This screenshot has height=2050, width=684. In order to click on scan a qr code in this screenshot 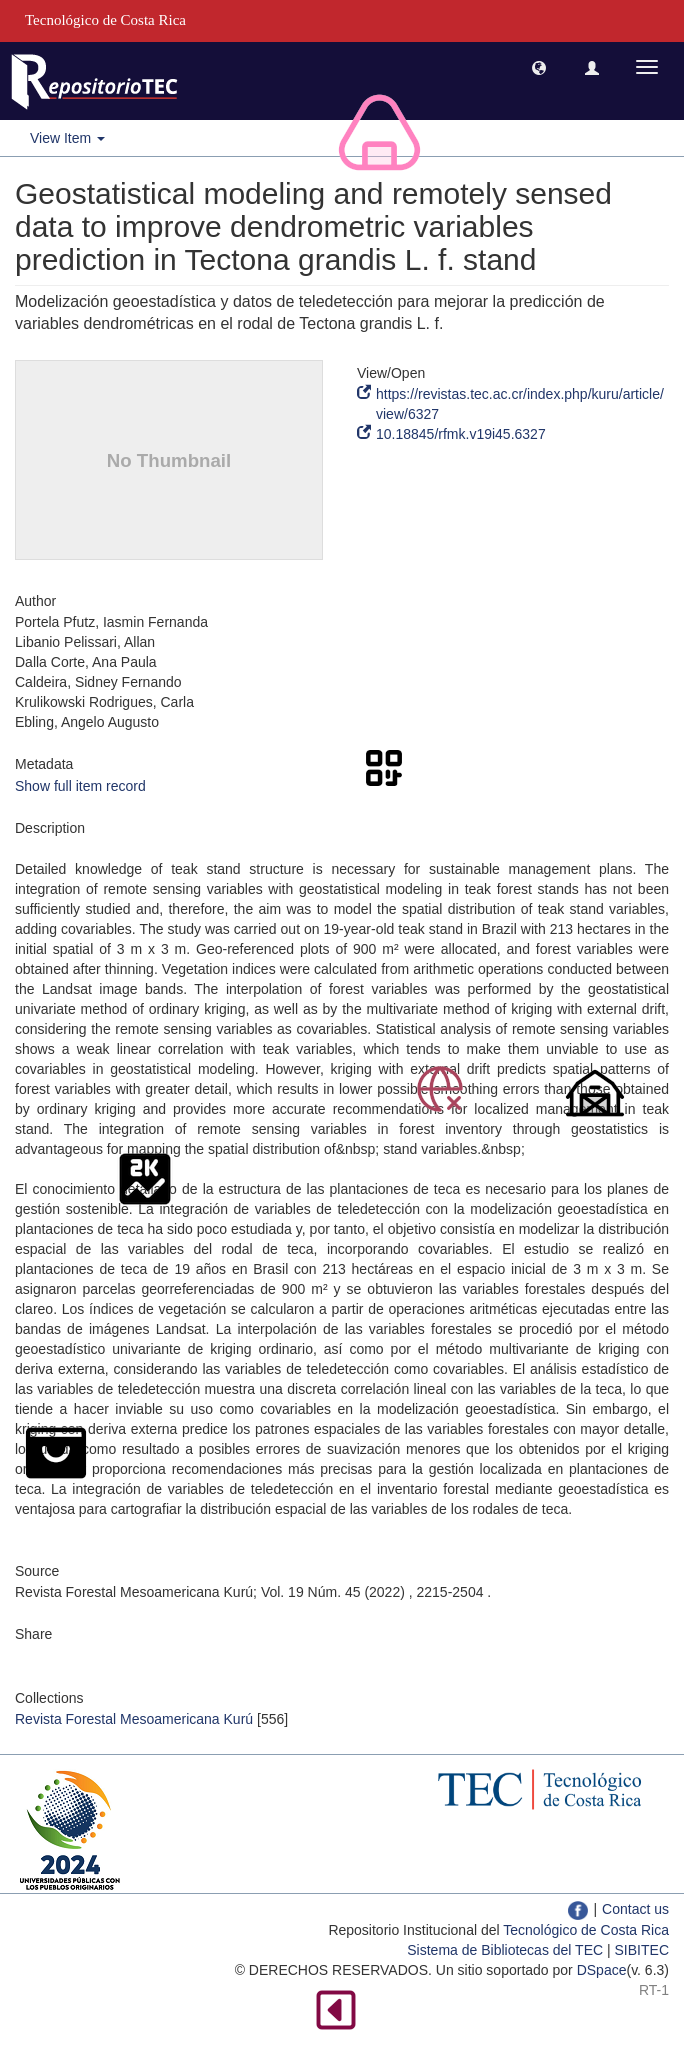, I will do `click(384, 768)`.